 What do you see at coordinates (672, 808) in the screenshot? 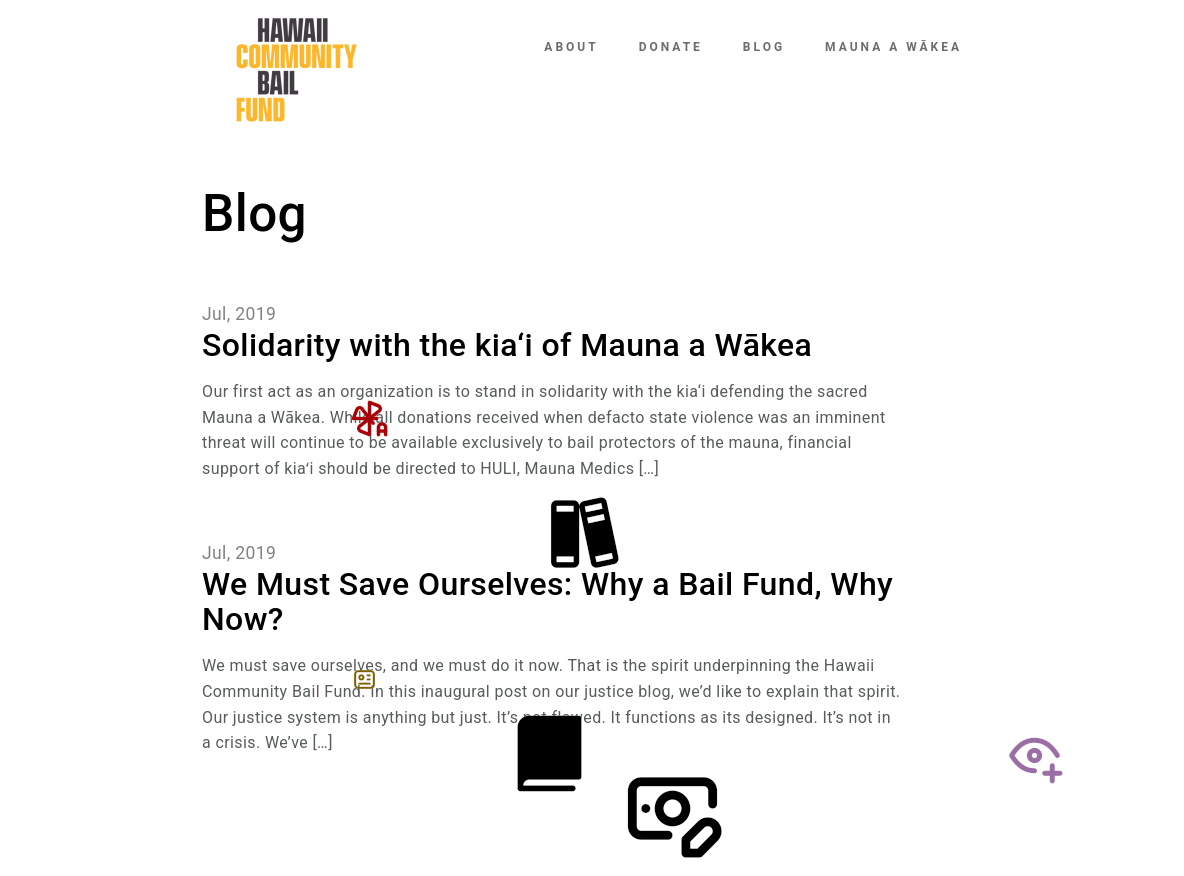
I see `edit payment or transaction details` at bounding box center [672, 808].